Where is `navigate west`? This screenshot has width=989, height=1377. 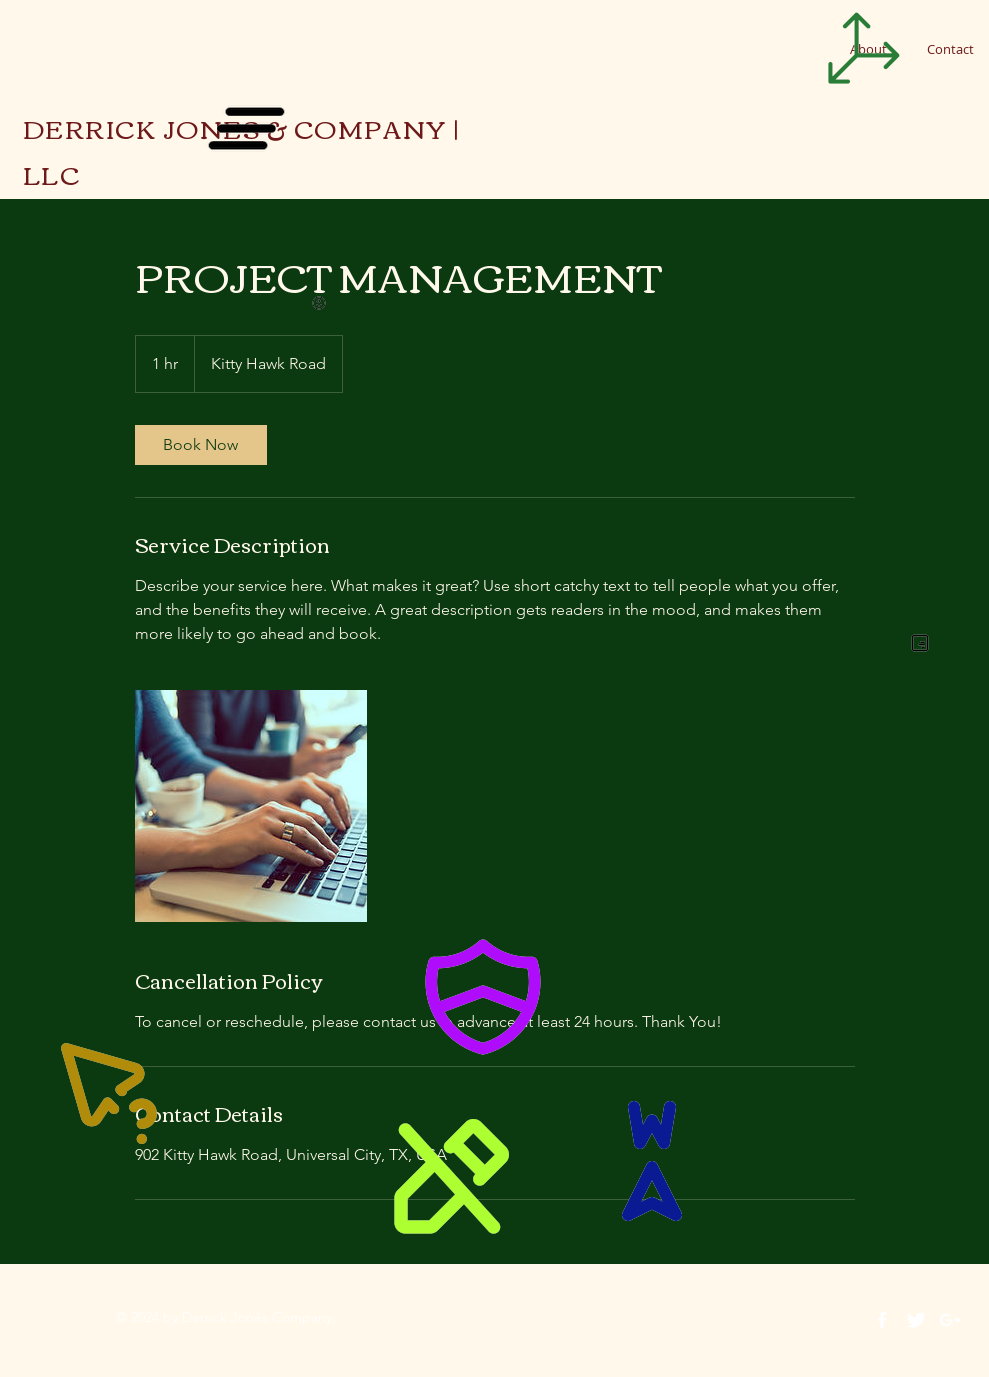 navigate west is located at coordinates (652, 1161).